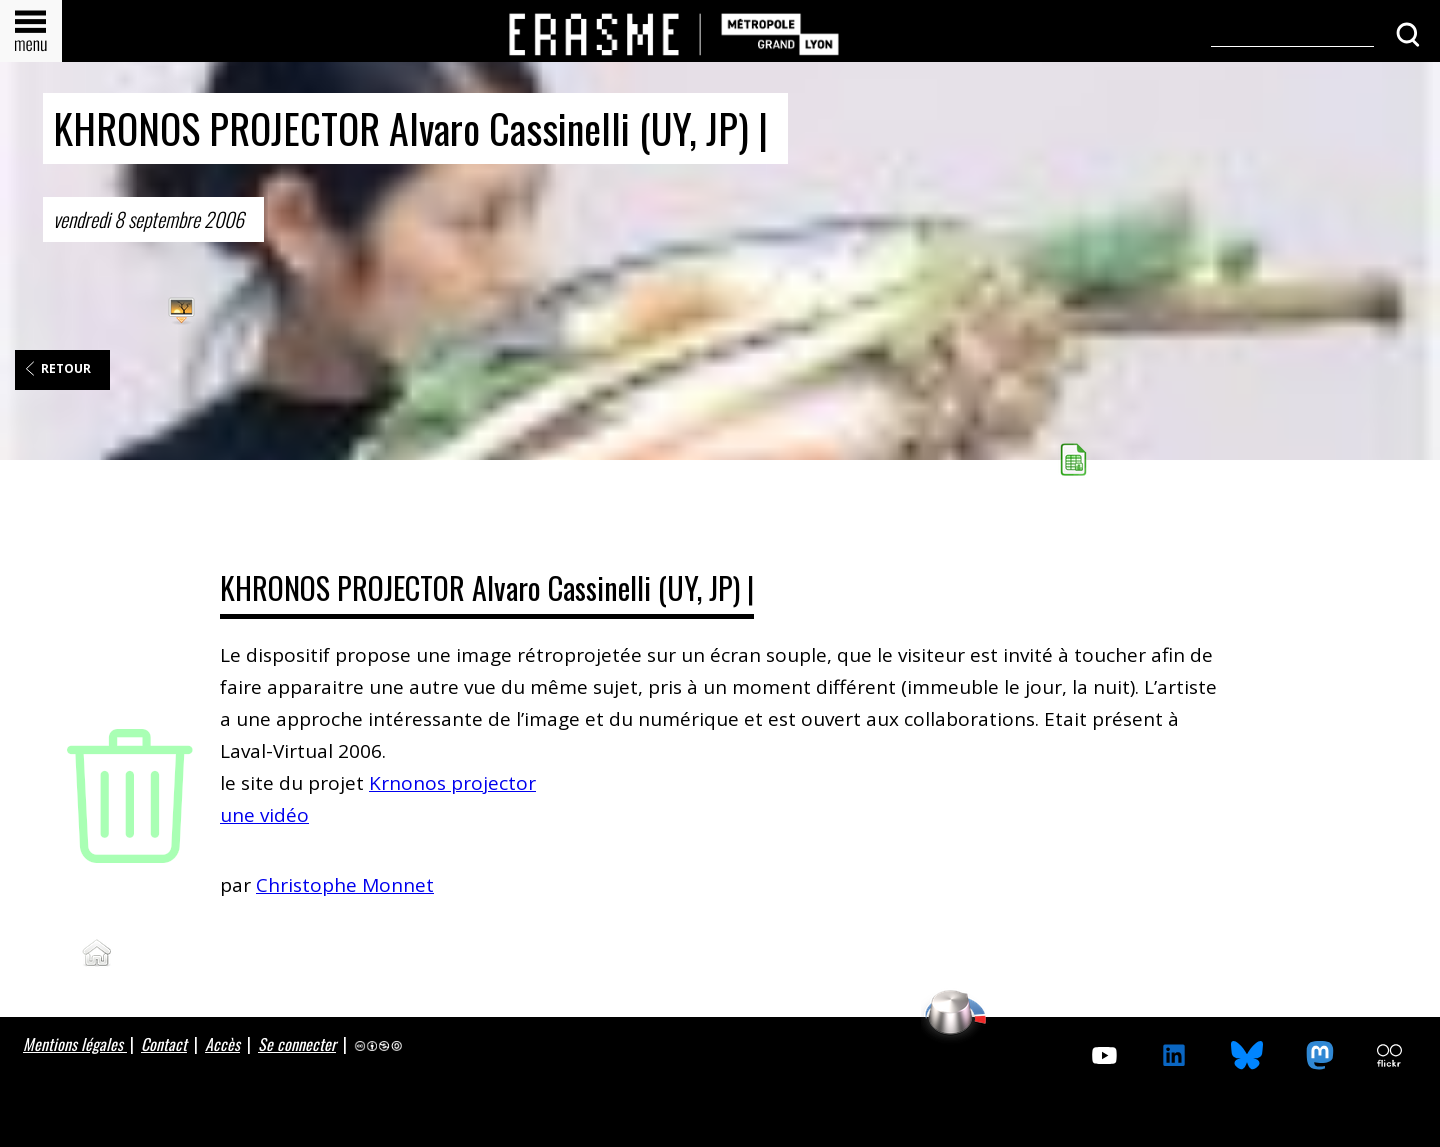  What do you see at coordinates (134, 796) in the screenshot?
I see `clear file history` at bounding box center [134, 796].